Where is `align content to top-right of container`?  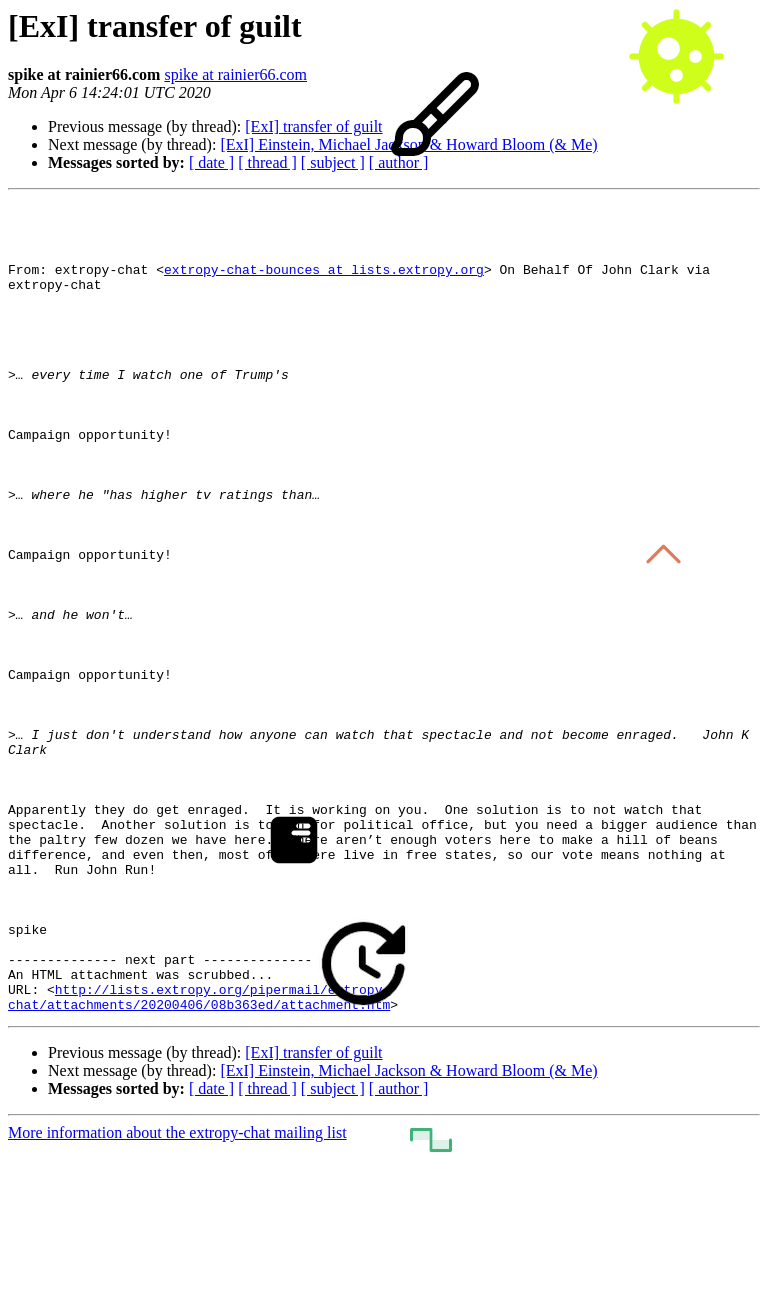 align content to top-right of container is located at coordinates (294, 840).